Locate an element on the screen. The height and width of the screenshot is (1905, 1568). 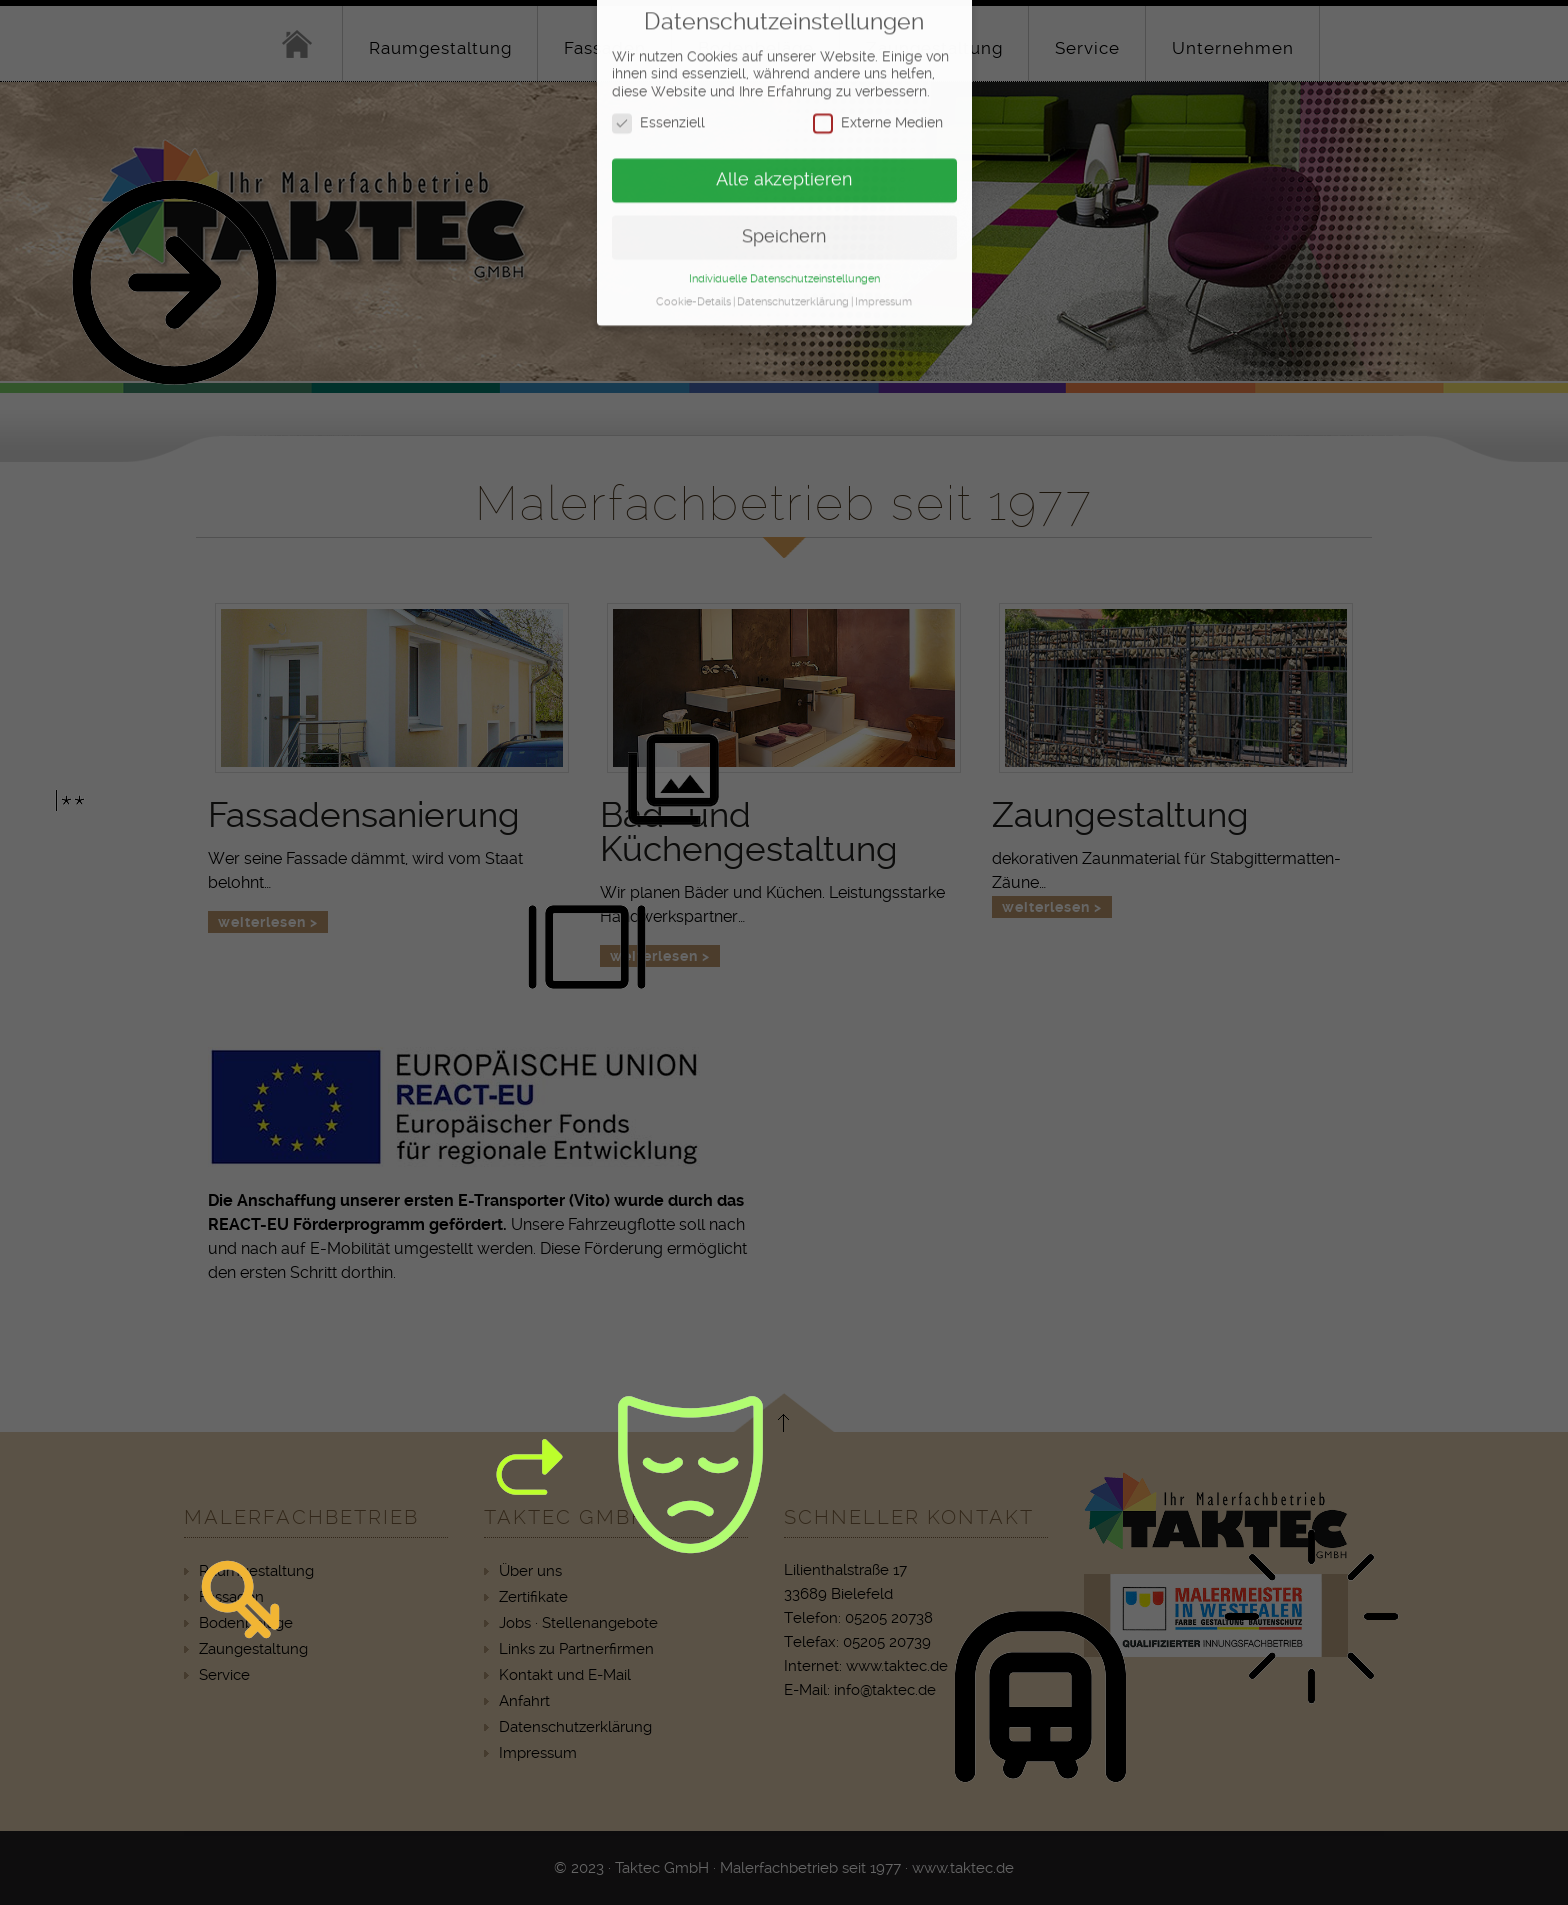
access your photo library is located at coordinates (673, 779).